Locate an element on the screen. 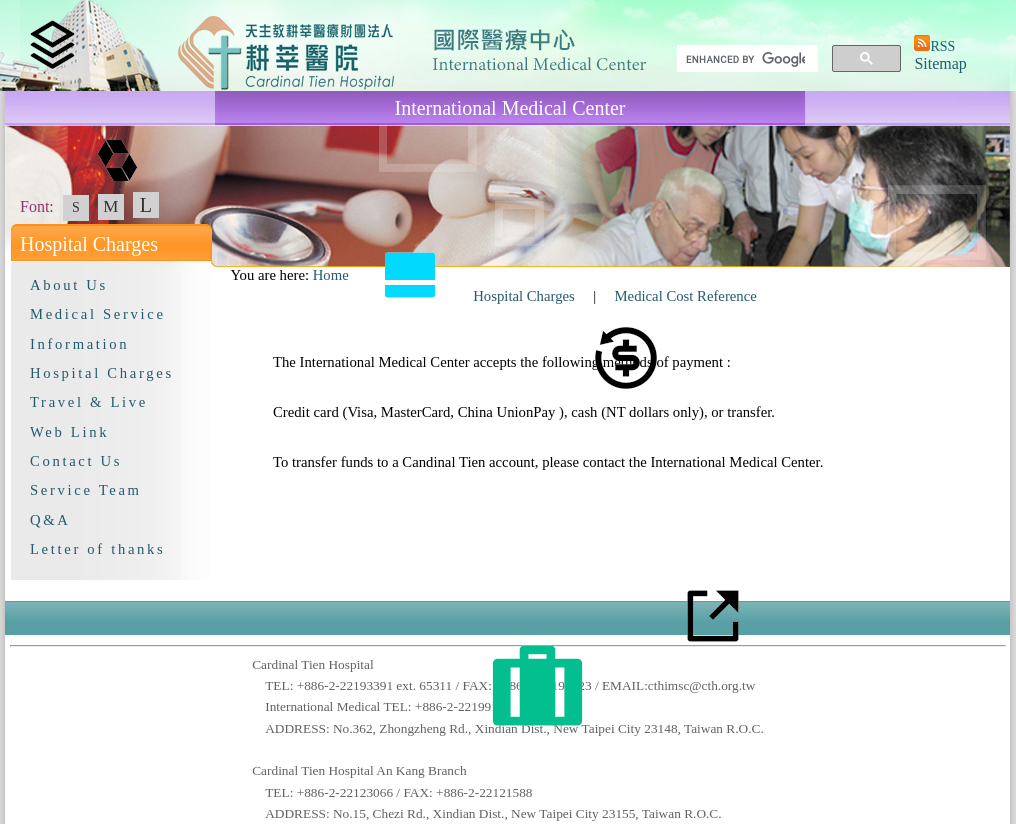 The image size is (1016, 824). hibernate framework logo is located at coordinates (117, 160).